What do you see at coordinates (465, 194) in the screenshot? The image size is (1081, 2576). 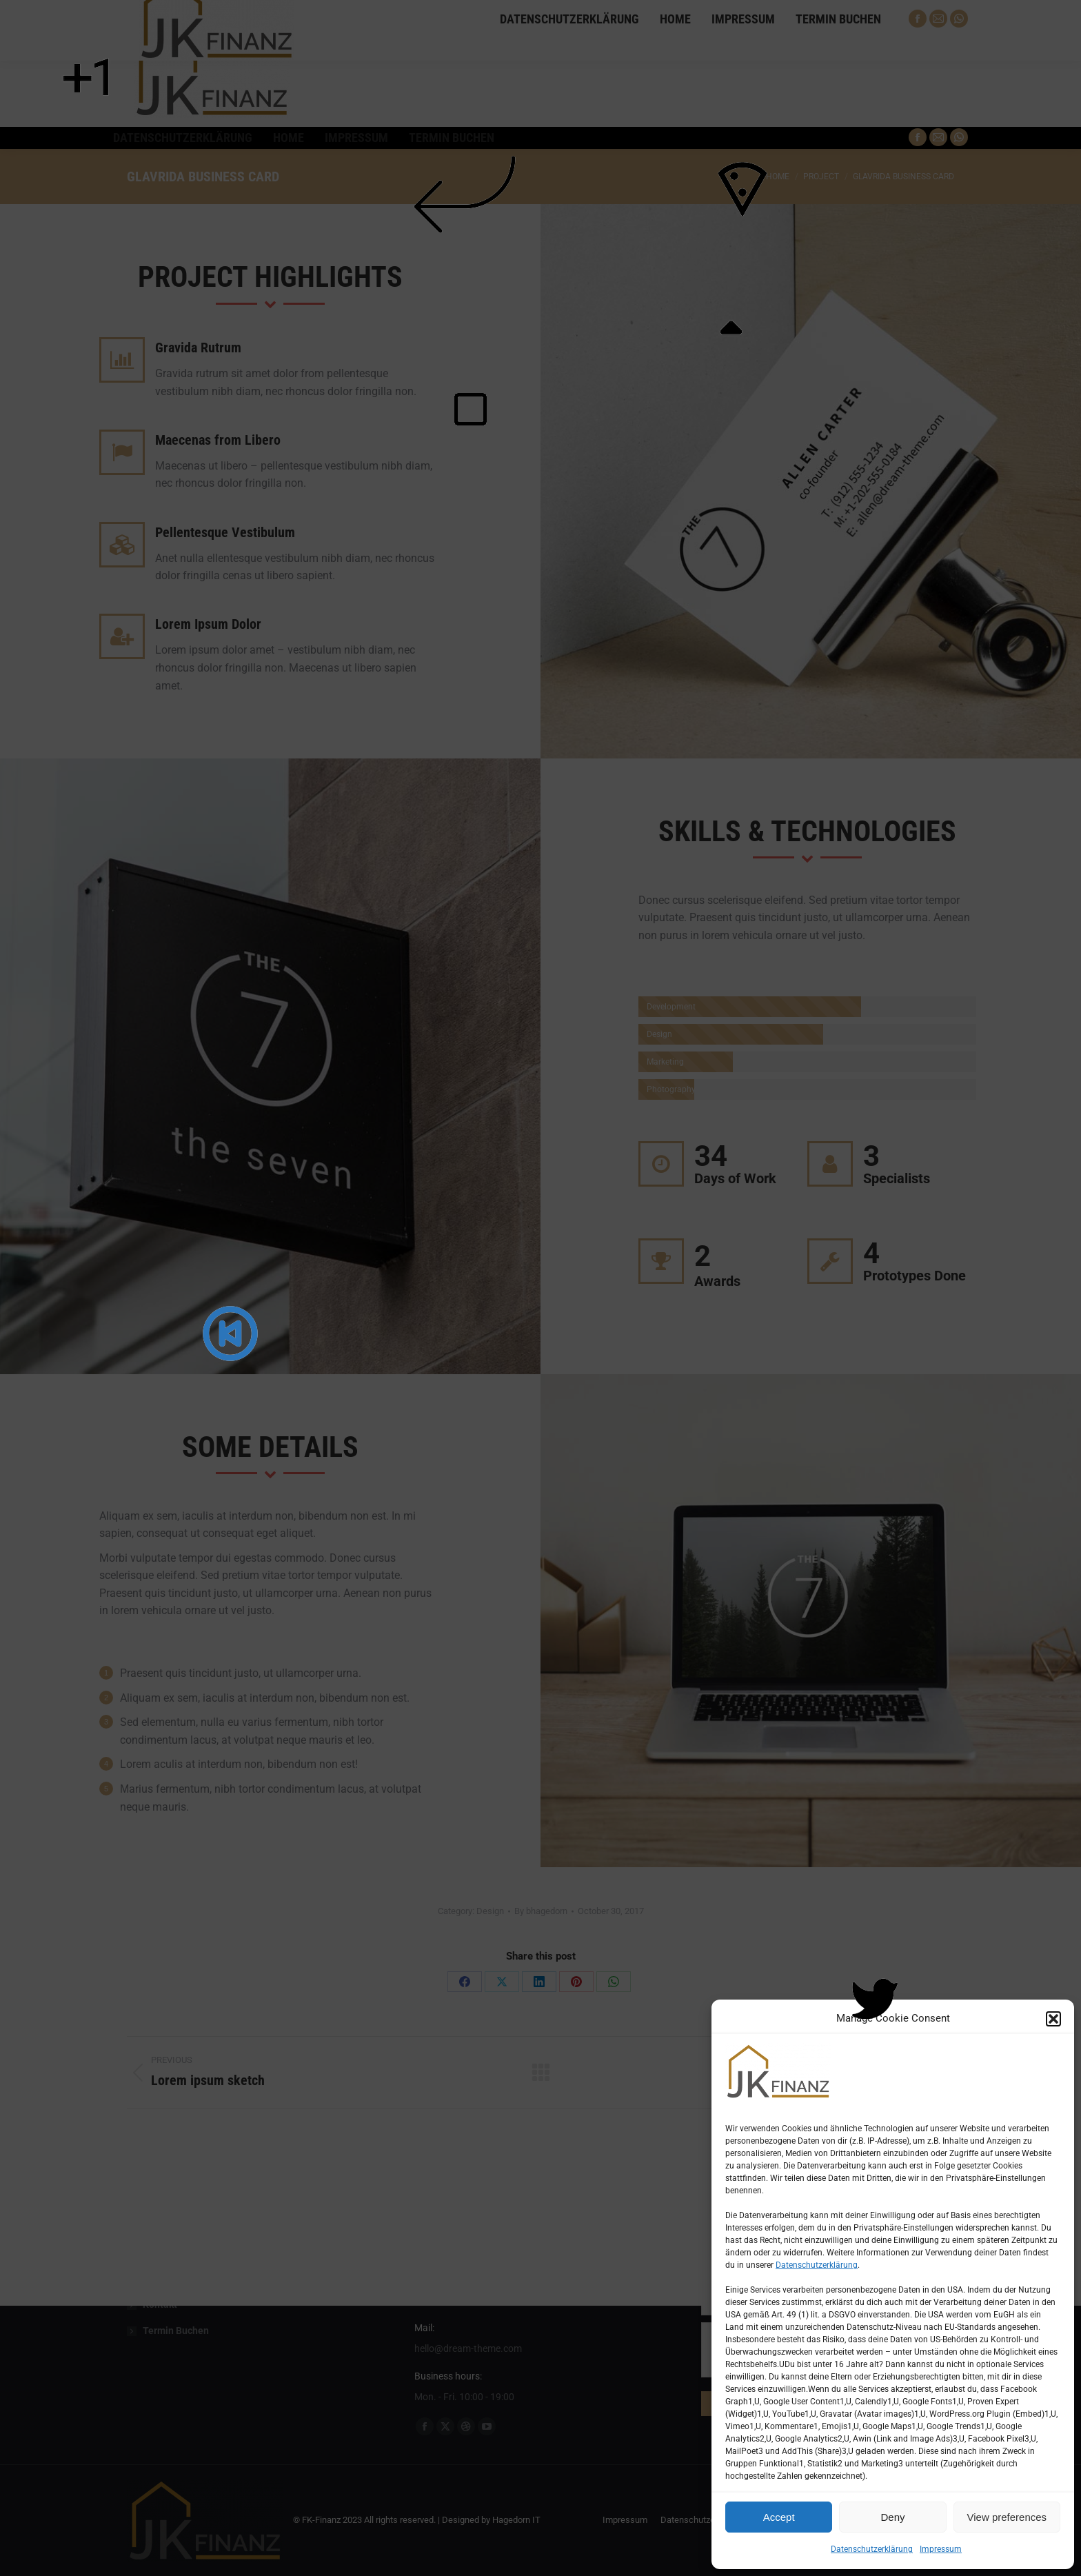 I see `reply to a message` at bounding box center [465, 194].